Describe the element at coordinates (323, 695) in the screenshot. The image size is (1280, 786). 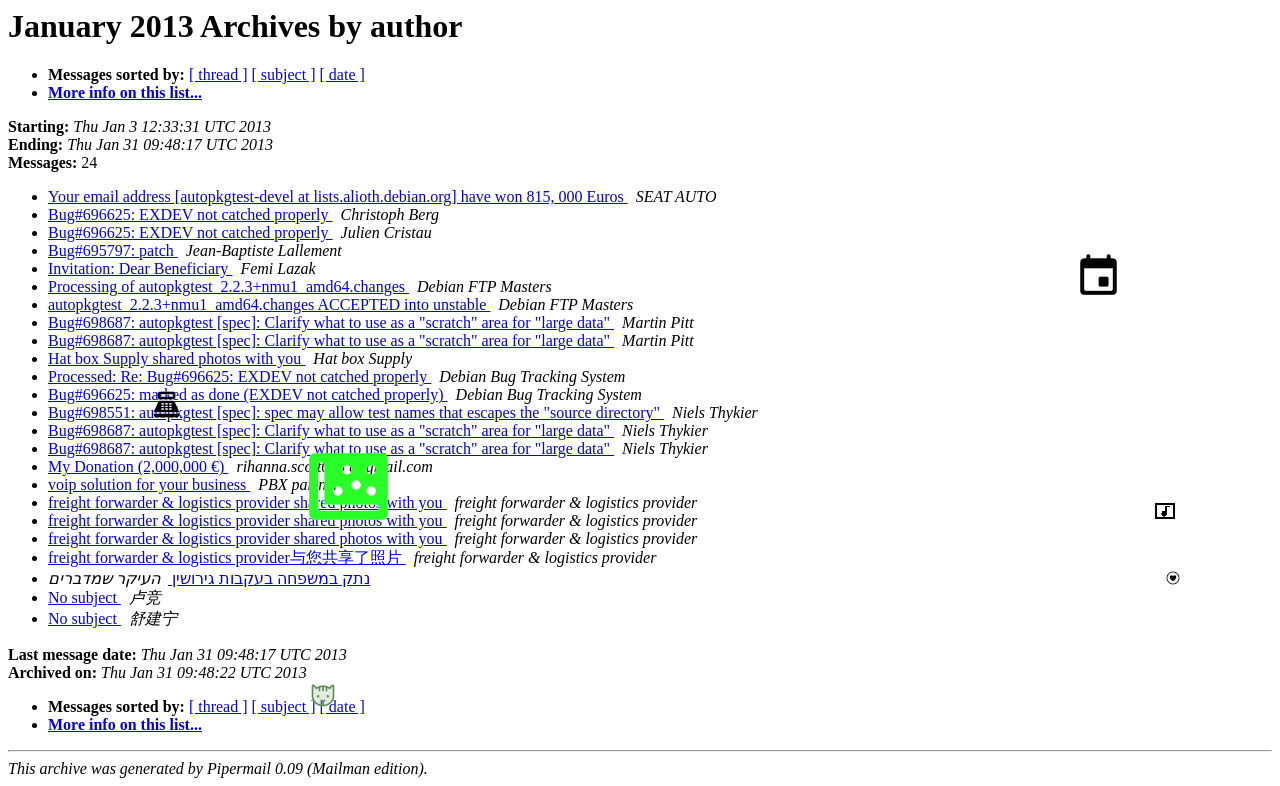
I see `view pet or animal-related content` at that location.